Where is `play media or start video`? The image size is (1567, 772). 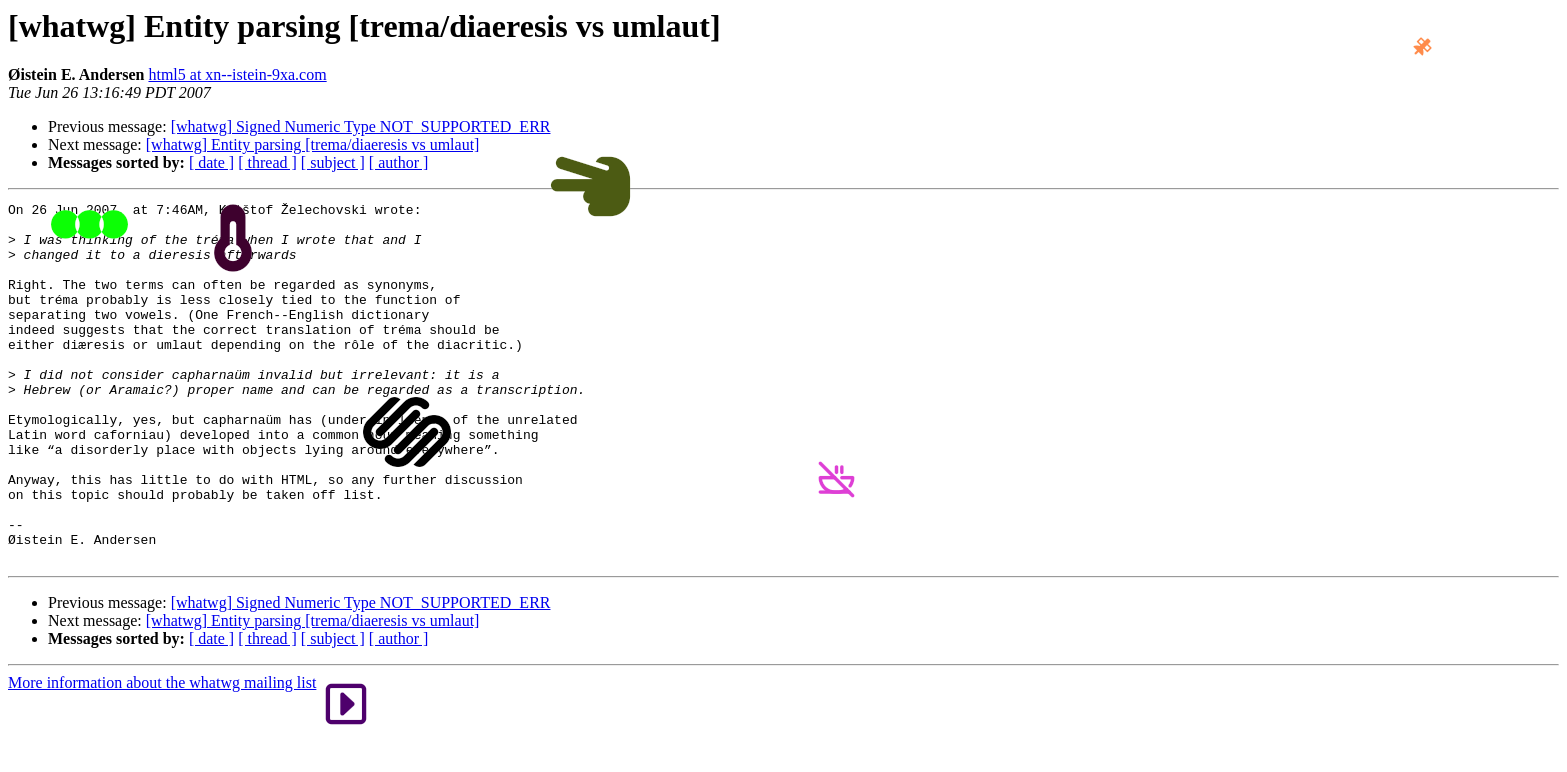
play media or start video is located at coordinates (346, 704).